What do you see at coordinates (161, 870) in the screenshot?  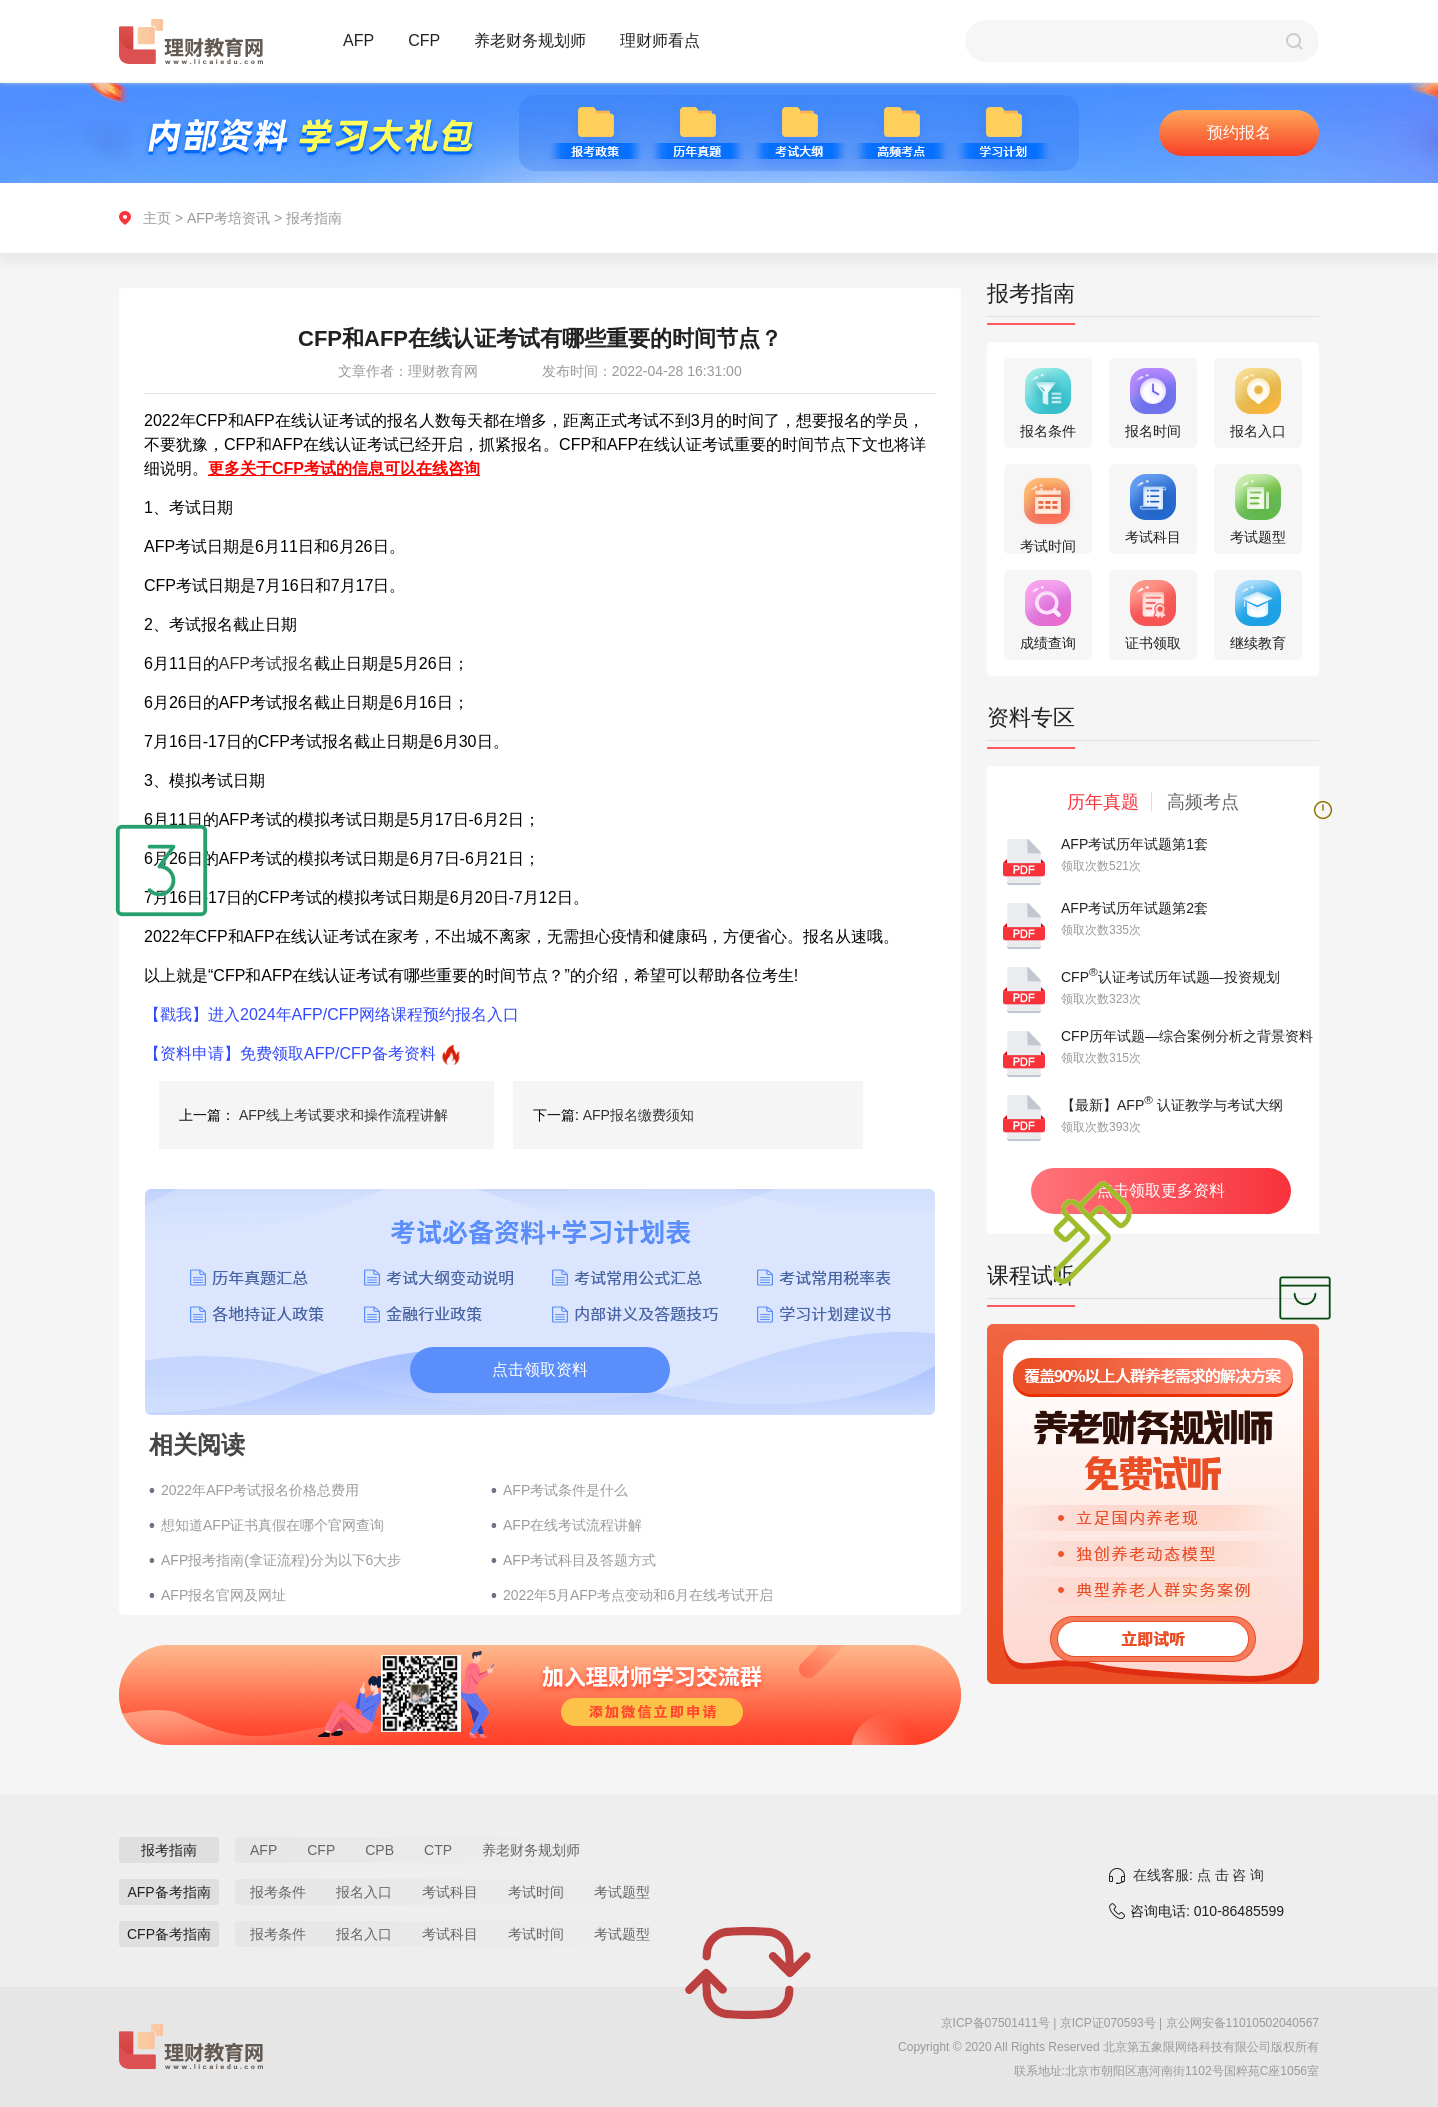 I see `indicates step 3 in a multi-step process` at bounding box center [161, 870].